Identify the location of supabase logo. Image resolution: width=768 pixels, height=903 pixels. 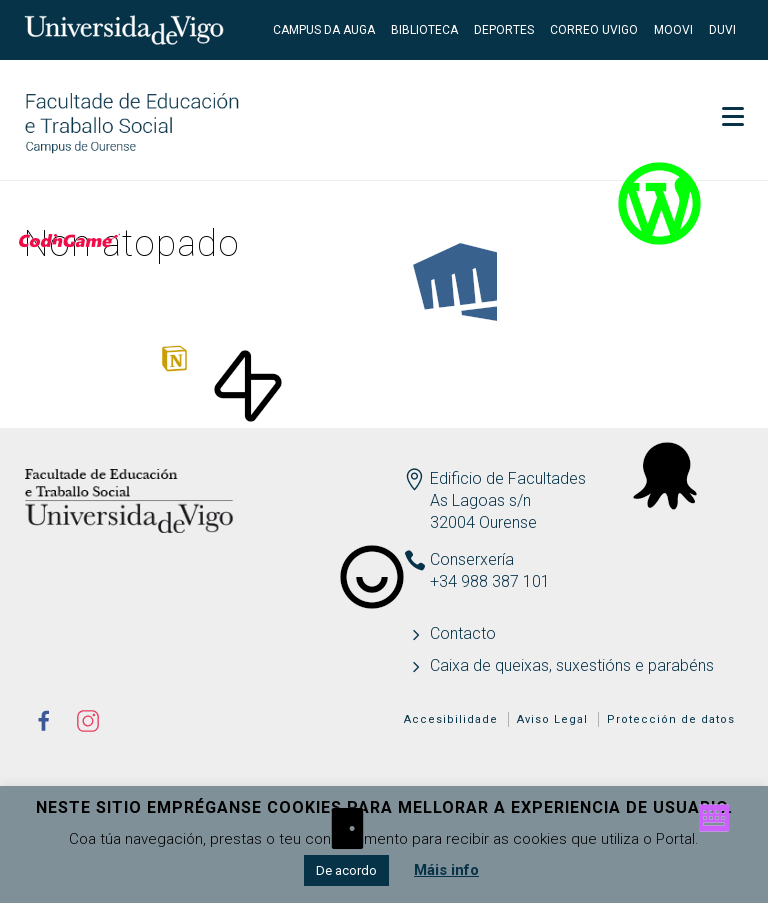
(248, 386).